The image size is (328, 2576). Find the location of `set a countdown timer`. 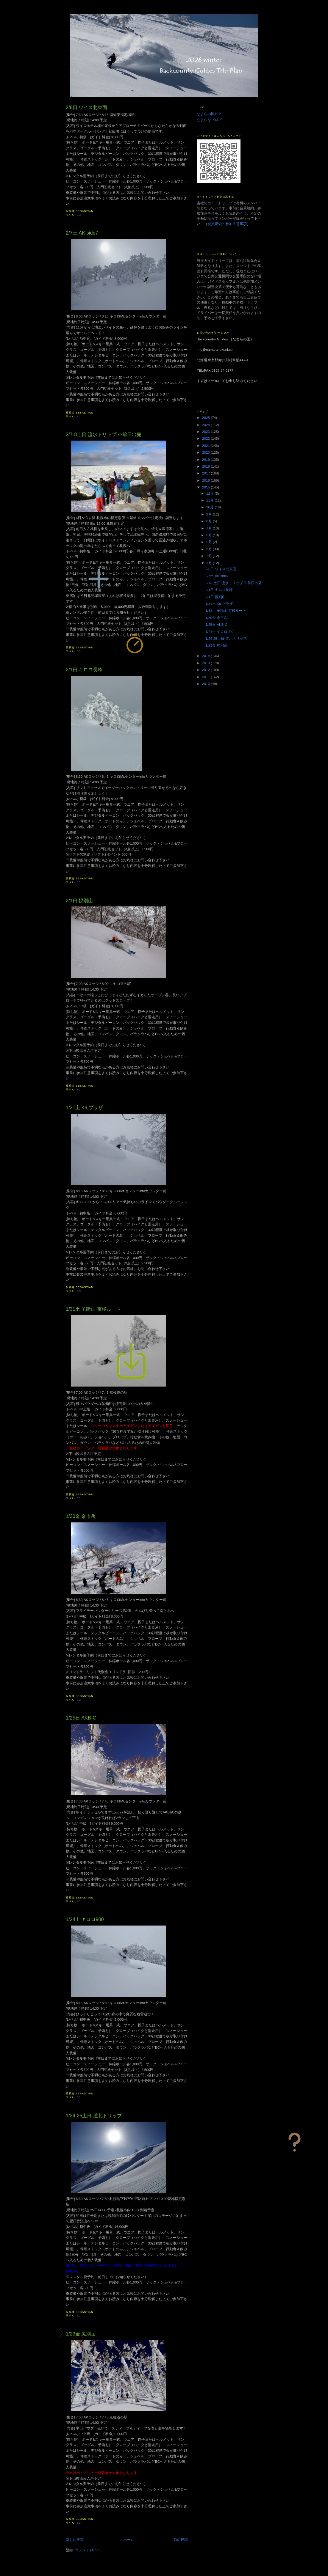

set a countdown timer is located at coordinates (135, 644).